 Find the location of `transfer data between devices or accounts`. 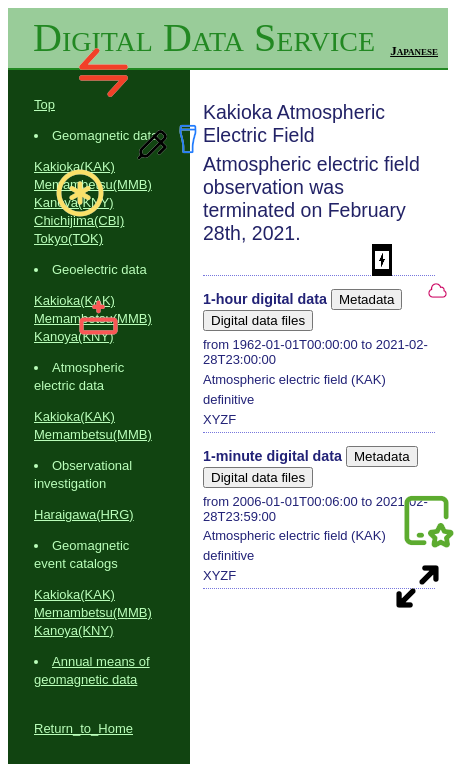

transfer data between devices or accounts is located at coordinates (103, 72).